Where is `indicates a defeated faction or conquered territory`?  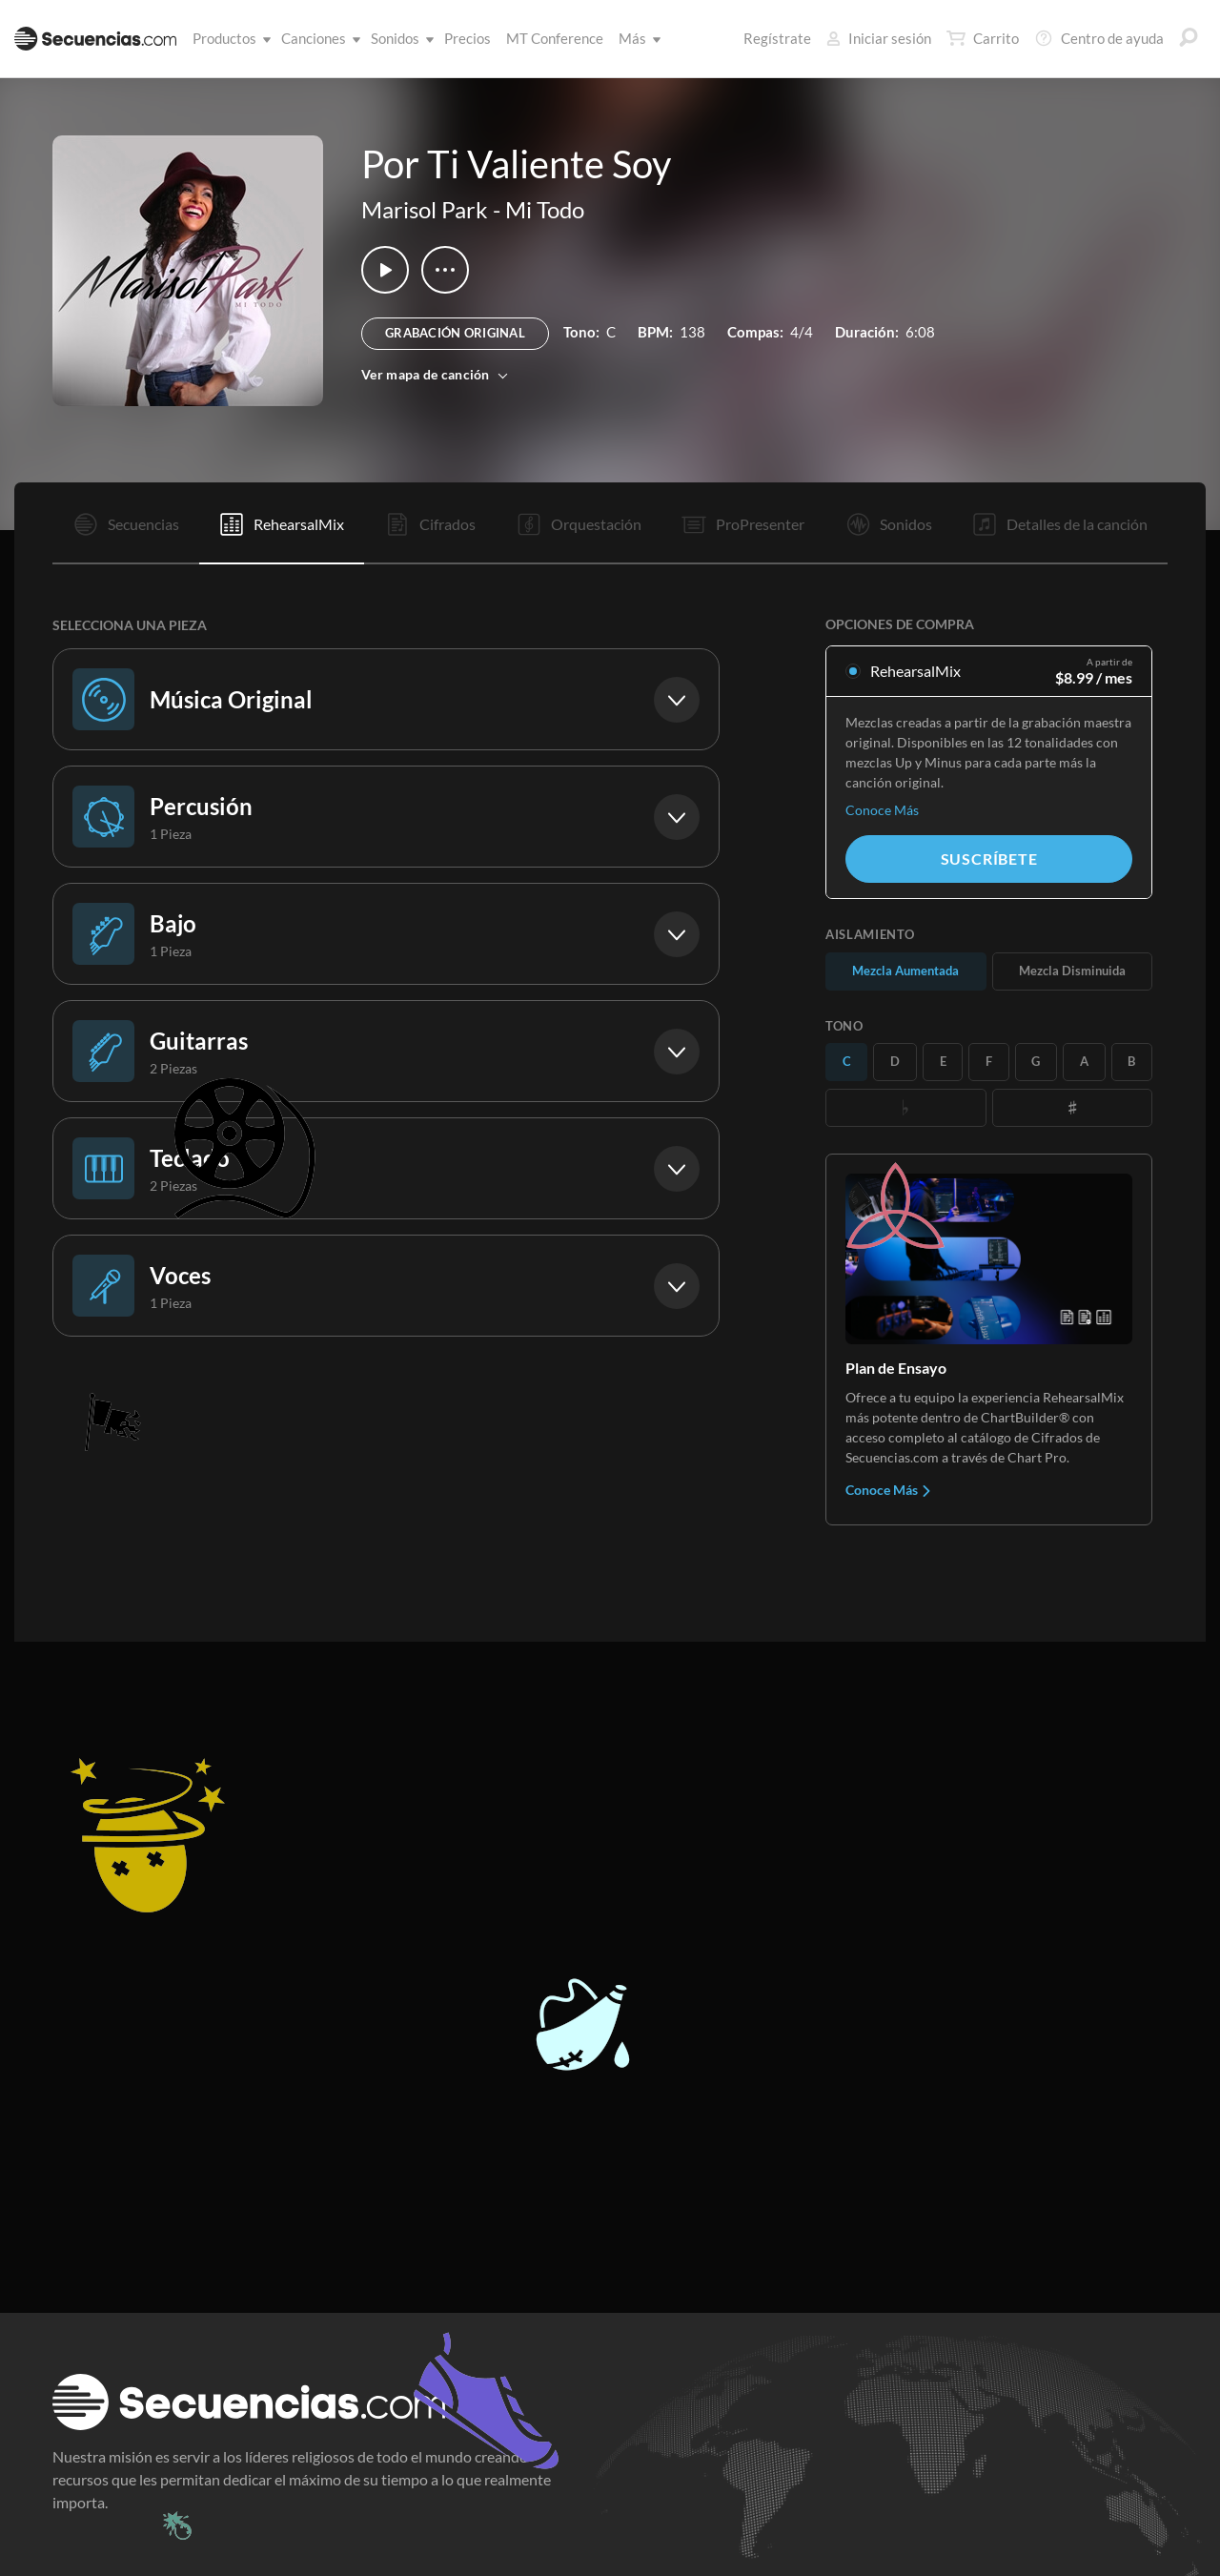 indicates a defeated faction or conquered territory is located at coordinates (112, 1421).